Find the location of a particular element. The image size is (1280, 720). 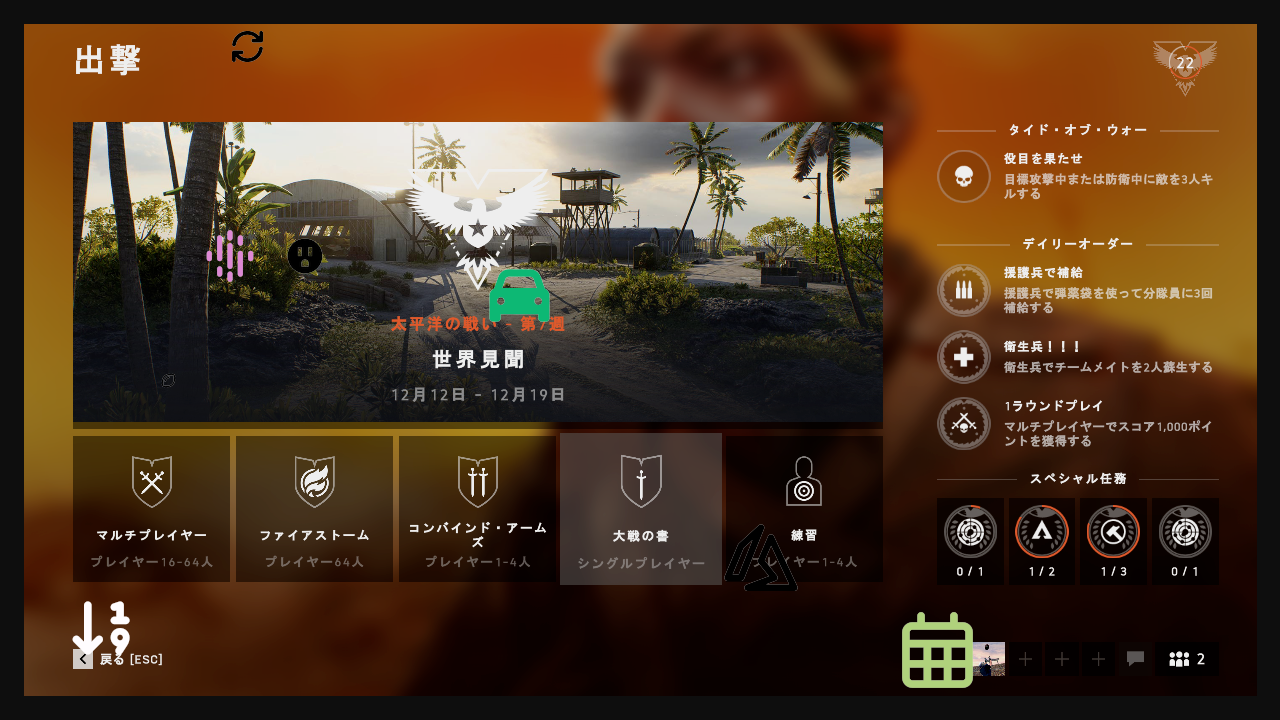

indicates fresh or organic content is located at coordinates (168, 380).